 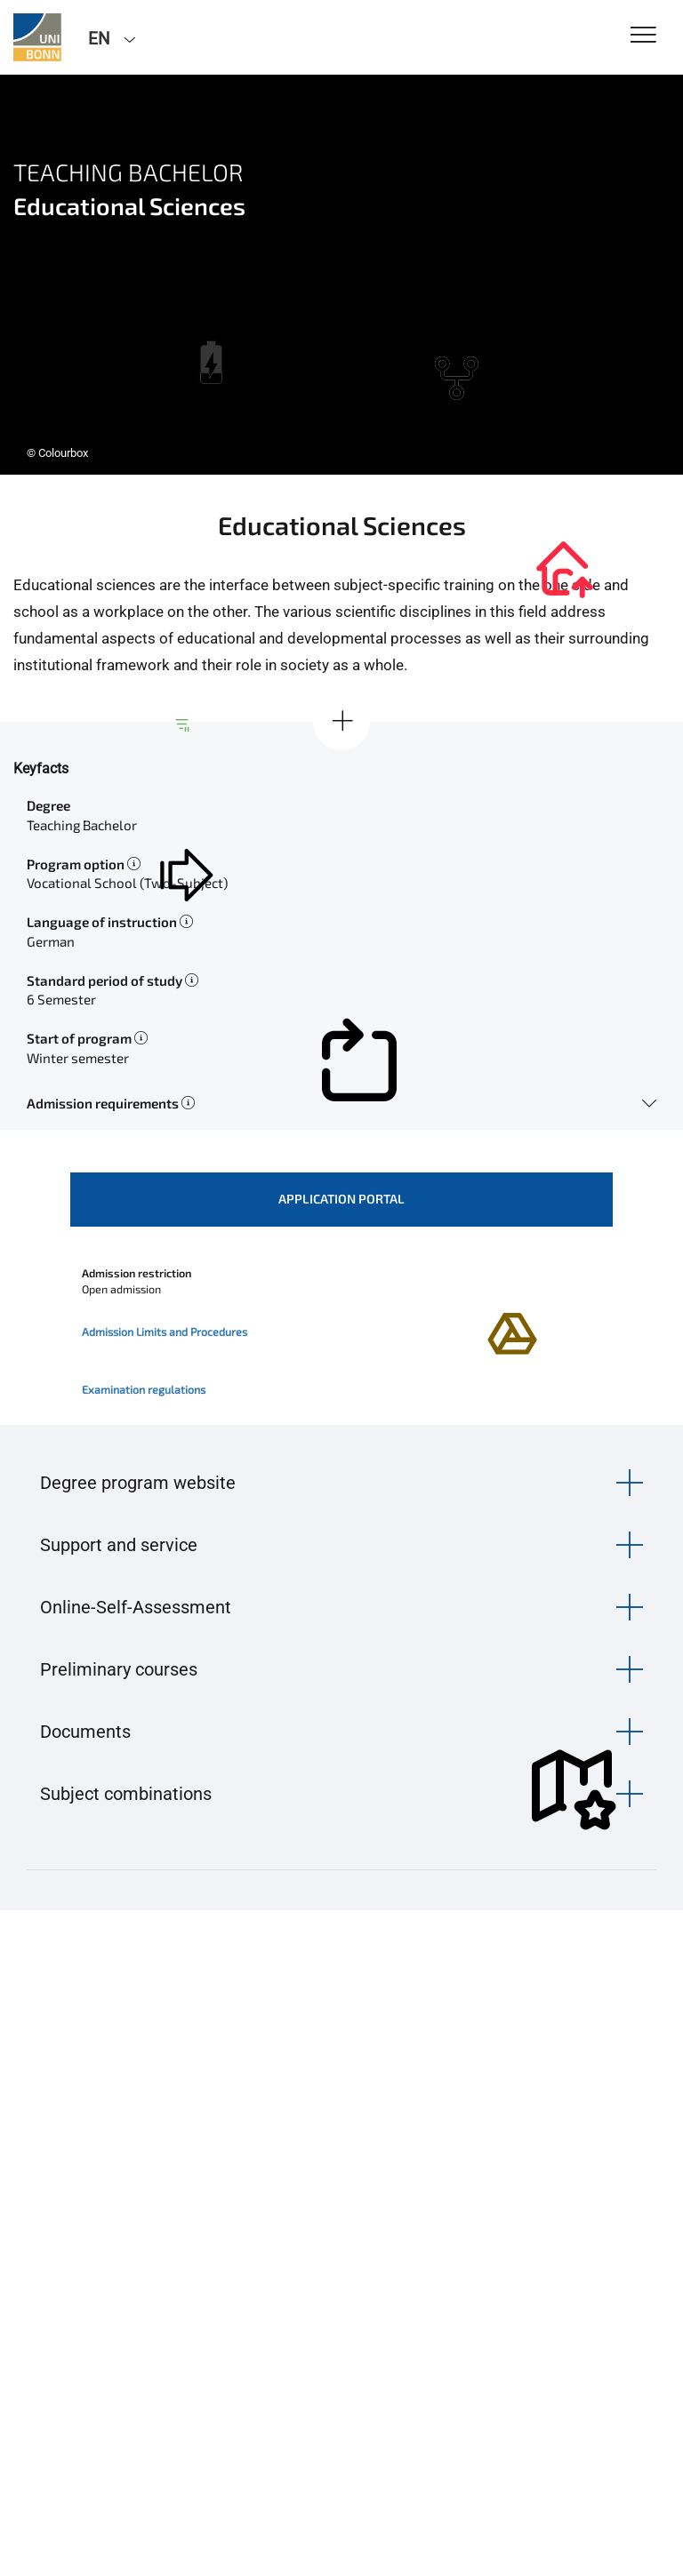 What do you see at coordinates (184, 875) in the screenshot?
I see `go to next step or continue forward` at bounding box center [184, 875].